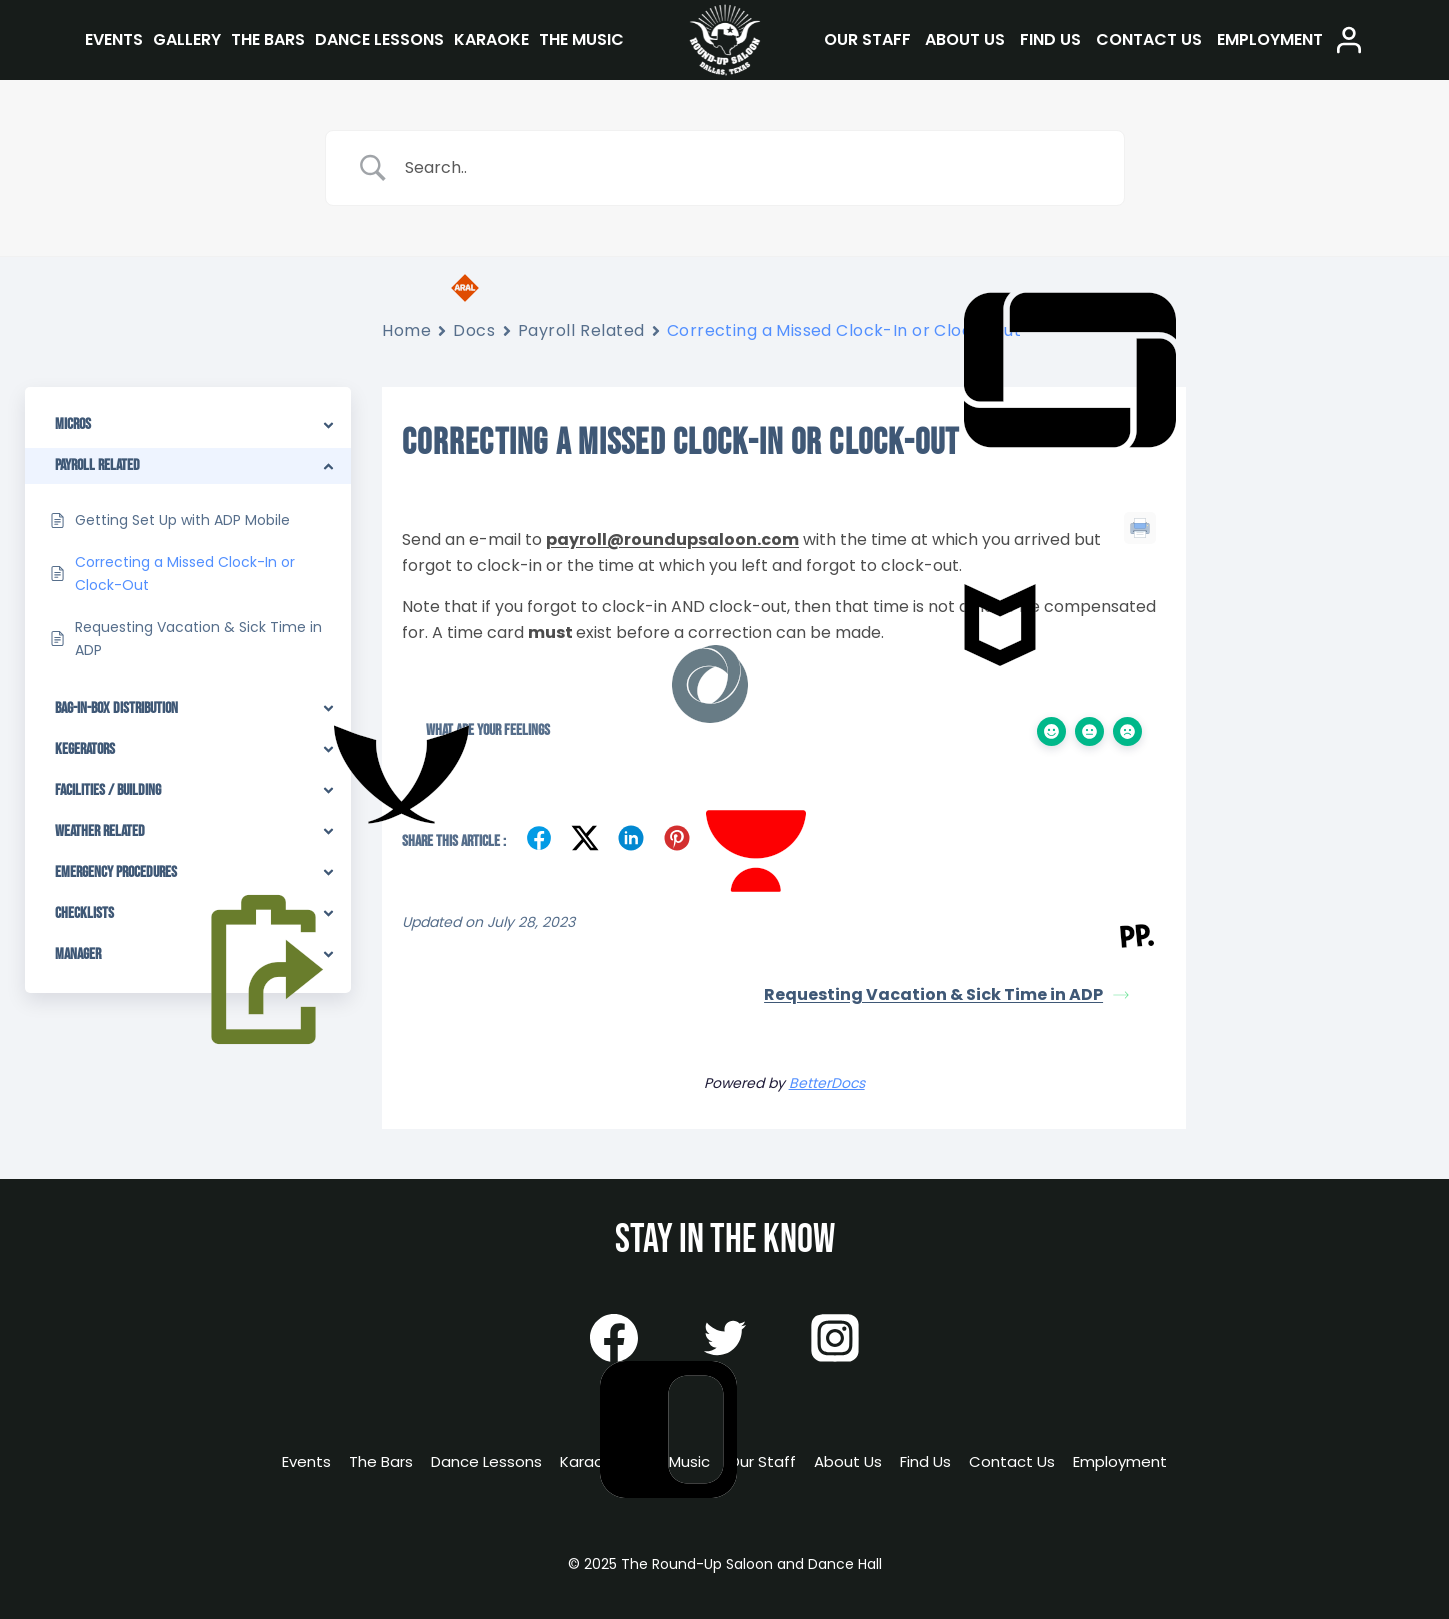  Describe the element at coordinates (710, 684) in the screenshot. I see `activeloop brand logo` at that location.